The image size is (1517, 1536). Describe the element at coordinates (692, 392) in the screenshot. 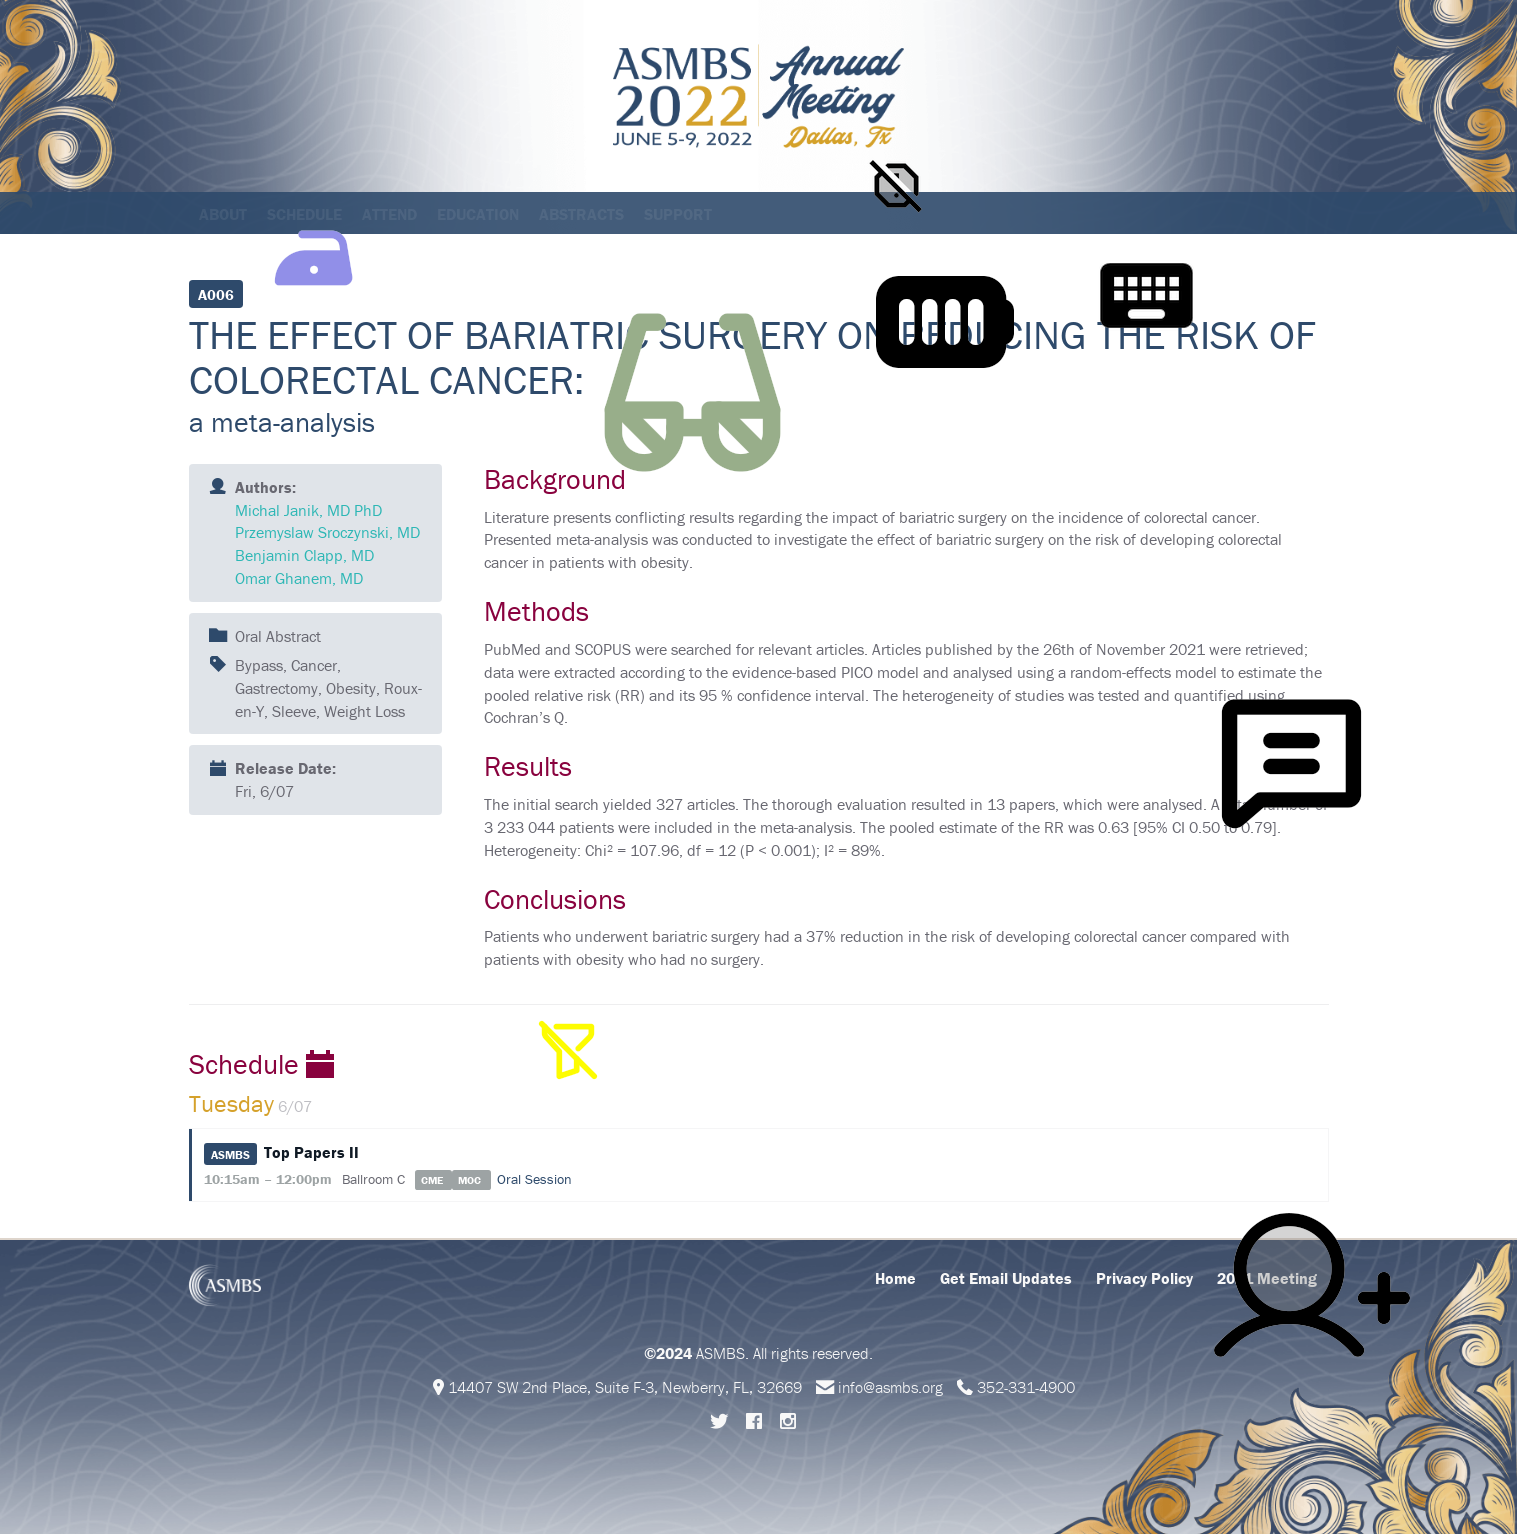

I see `toggle summer or beach mode` at that location.